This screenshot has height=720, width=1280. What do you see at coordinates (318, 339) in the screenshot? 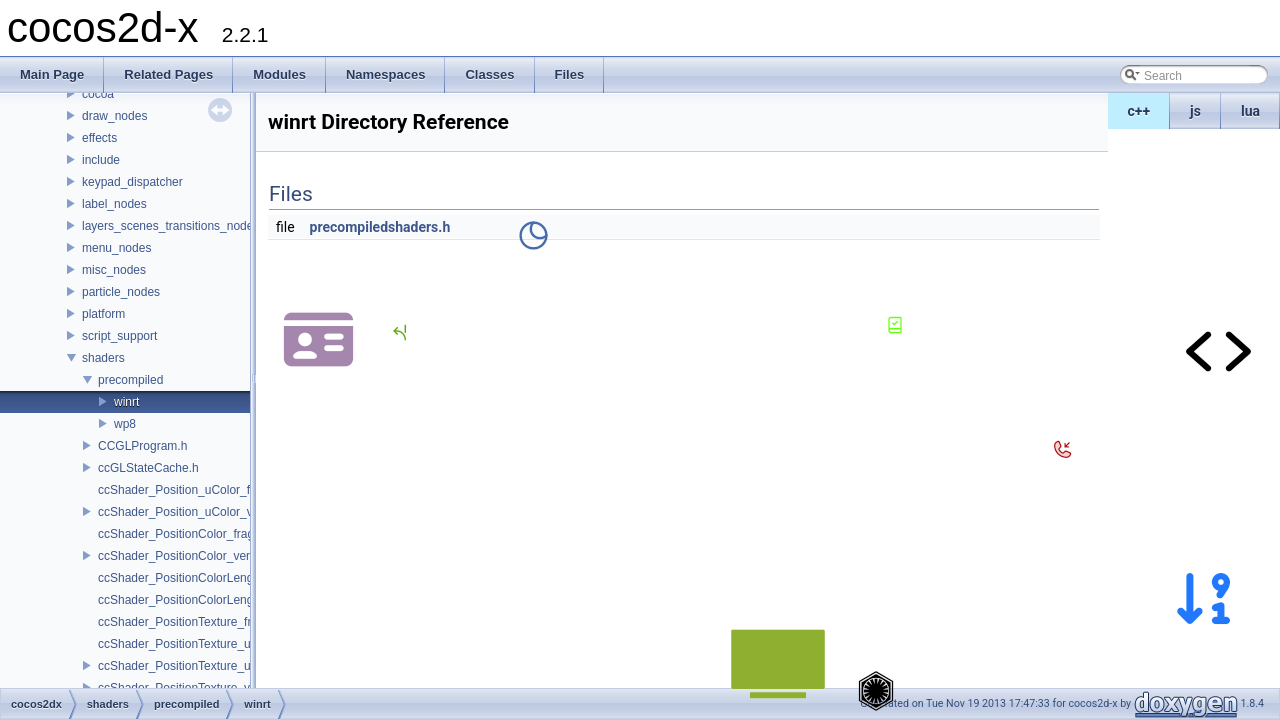
I see `view your profile or identity information` at bounding box center [318, 339].